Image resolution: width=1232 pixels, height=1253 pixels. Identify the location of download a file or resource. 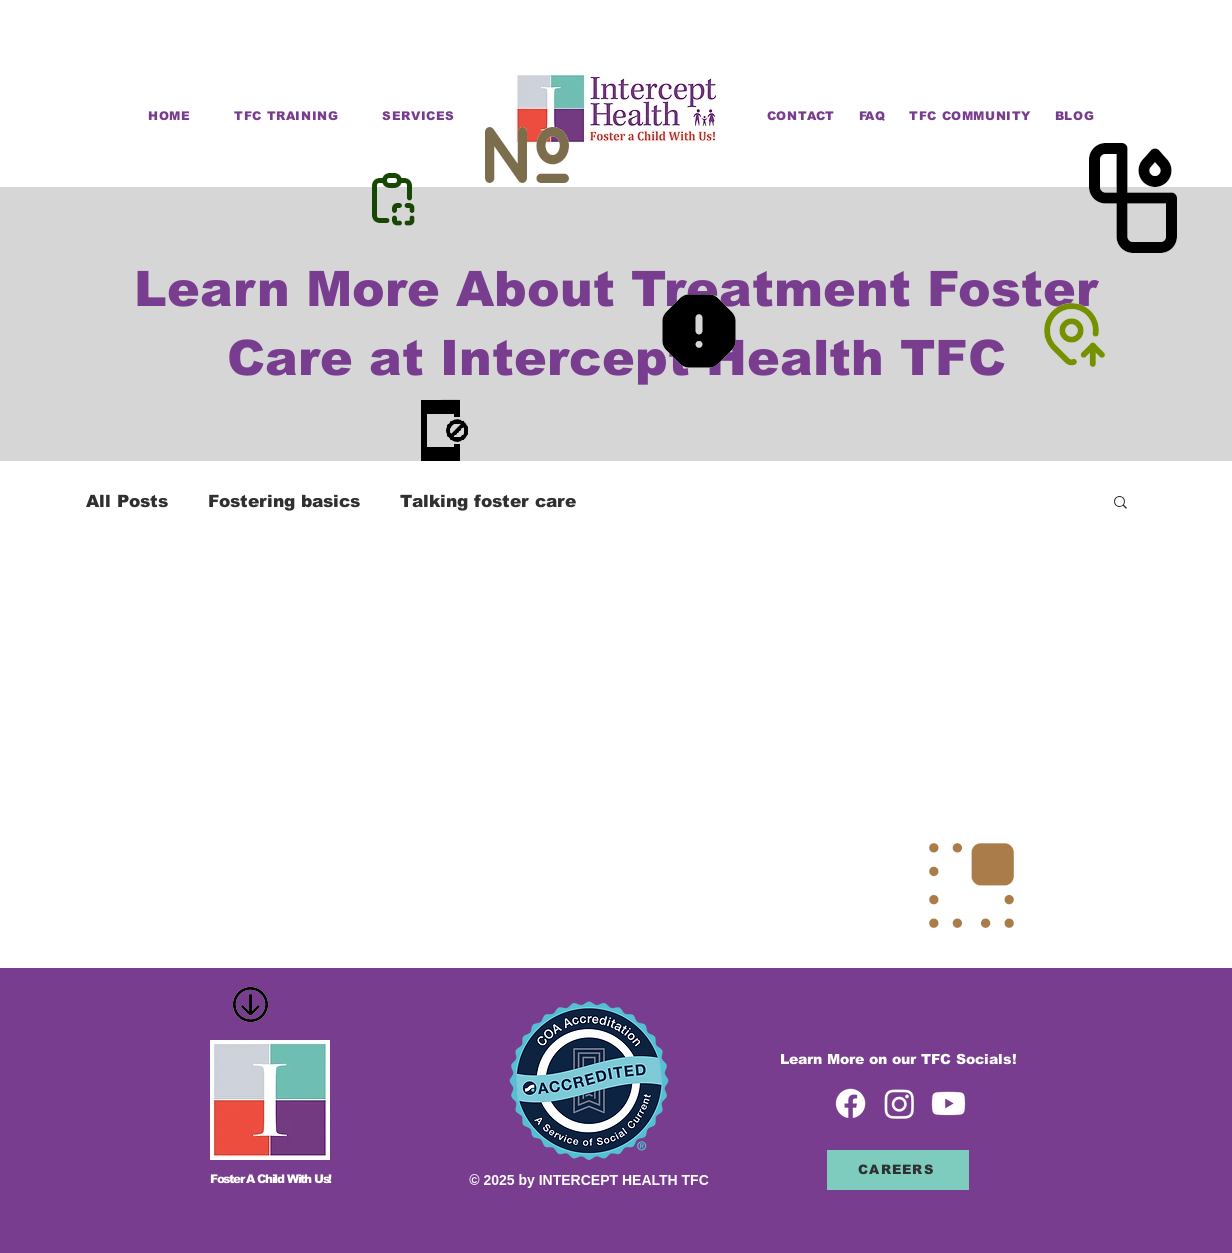
(250, 1004).